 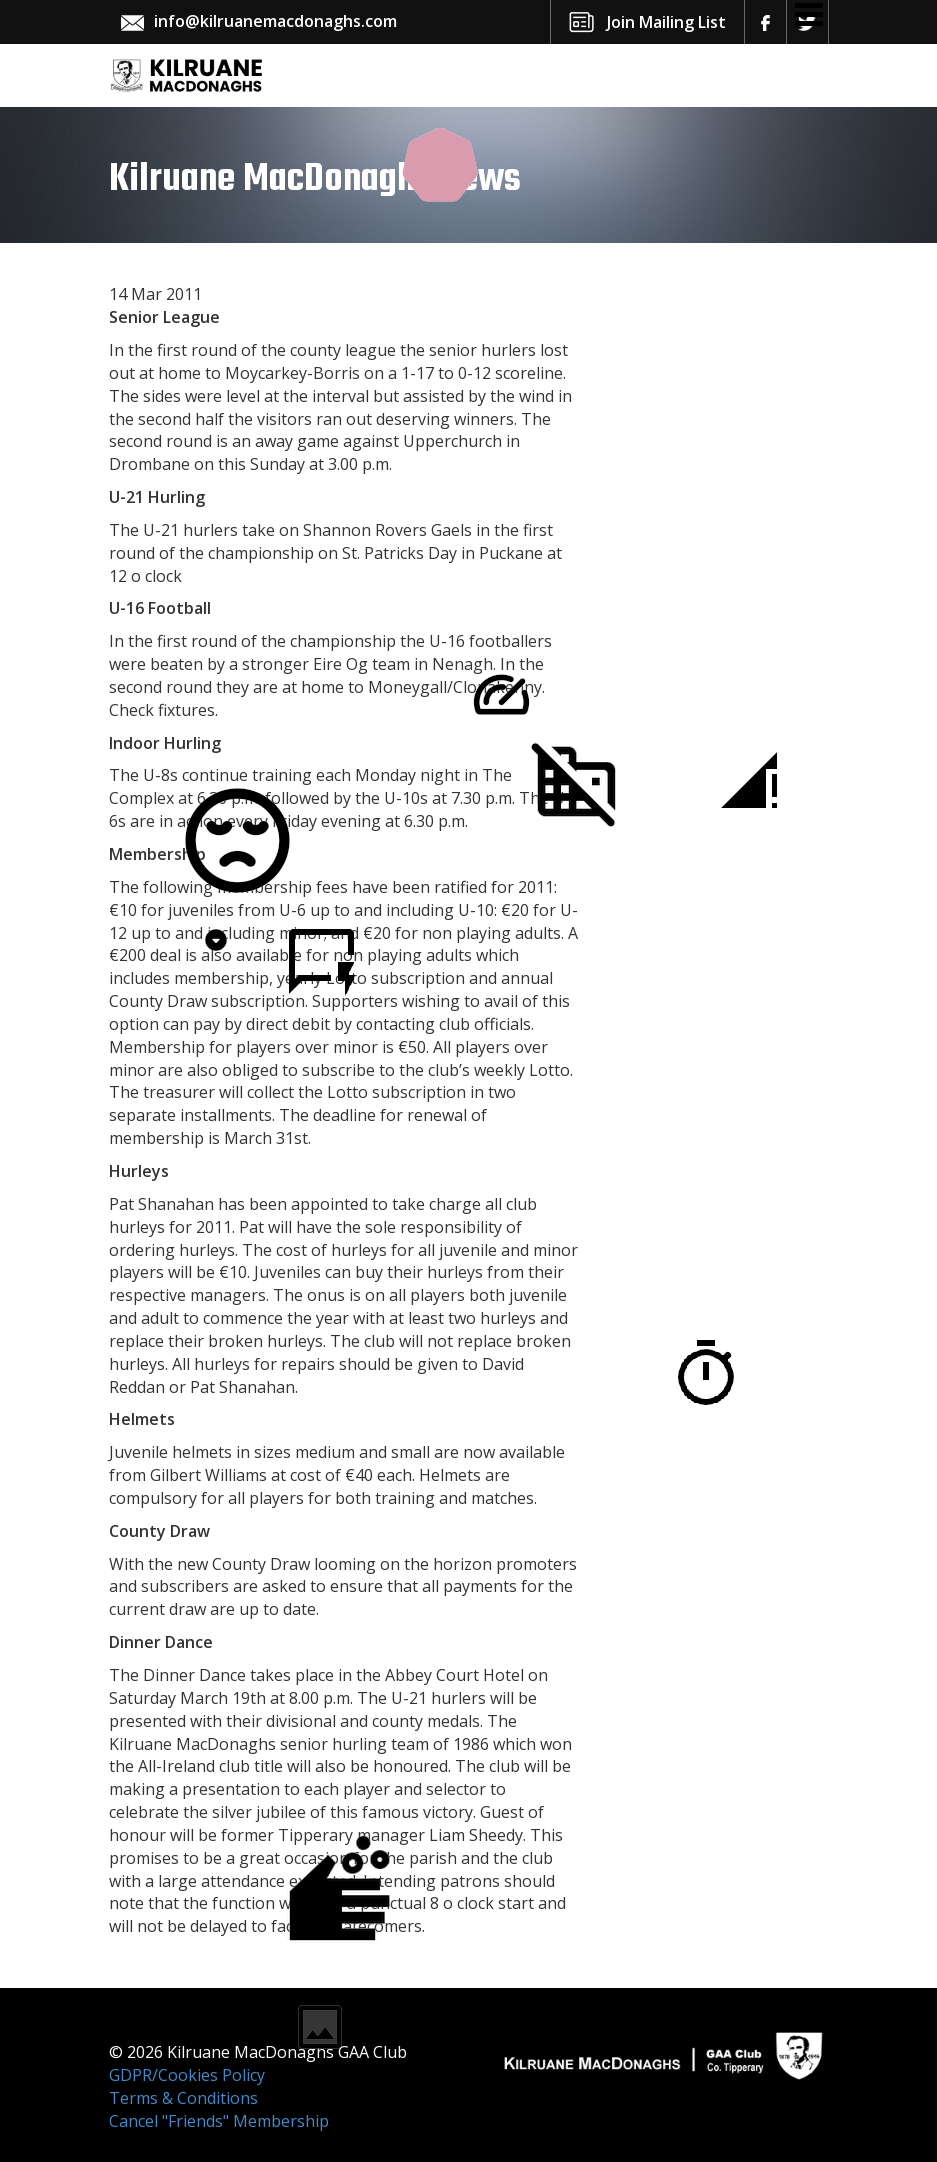 I want to click on send a quick reply to a message, so click(x=321, y=961).